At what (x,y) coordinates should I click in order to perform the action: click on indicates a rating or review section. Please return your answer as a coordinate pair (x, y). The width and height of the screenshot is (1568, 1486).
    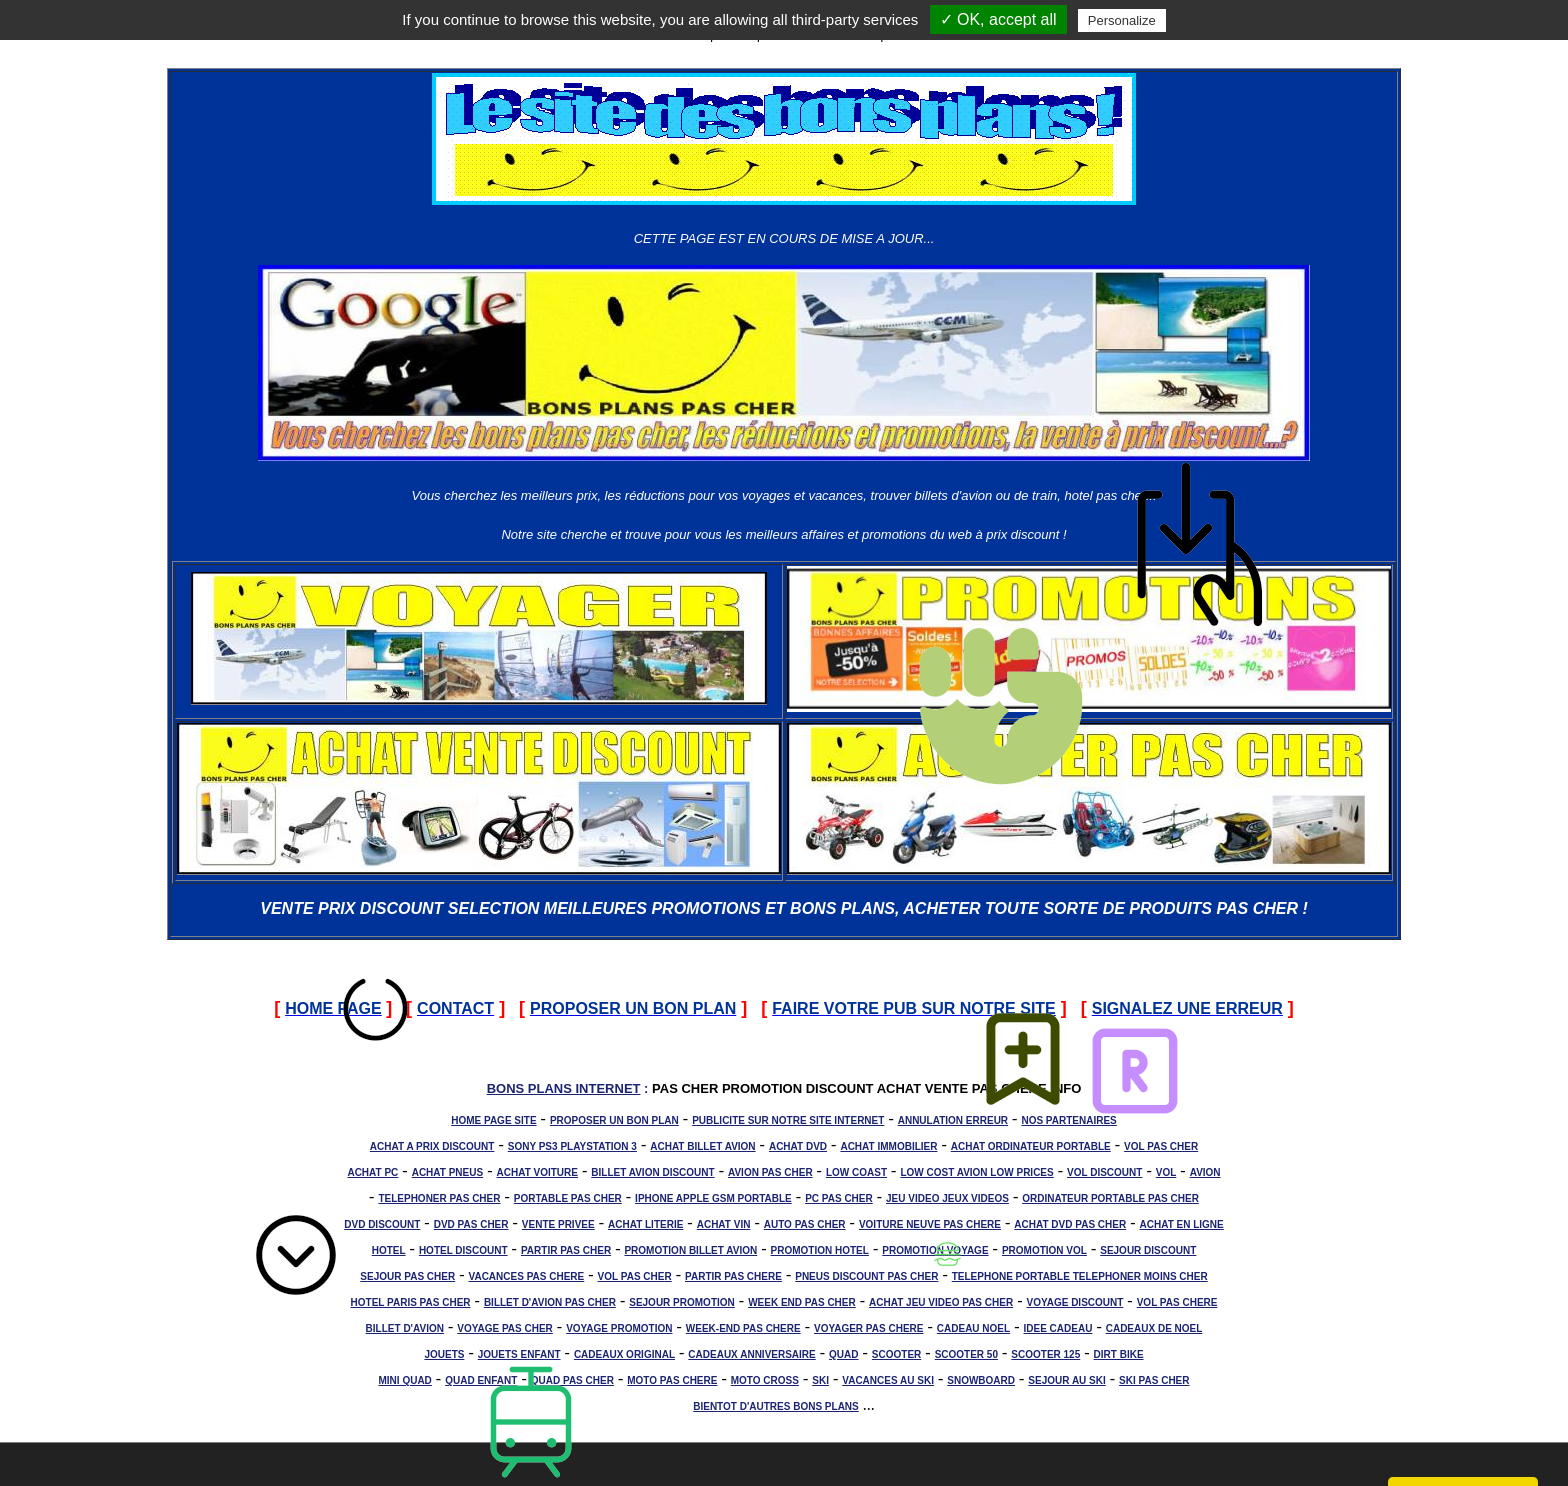
    Looking at the image, I should click on (1135, 1071).